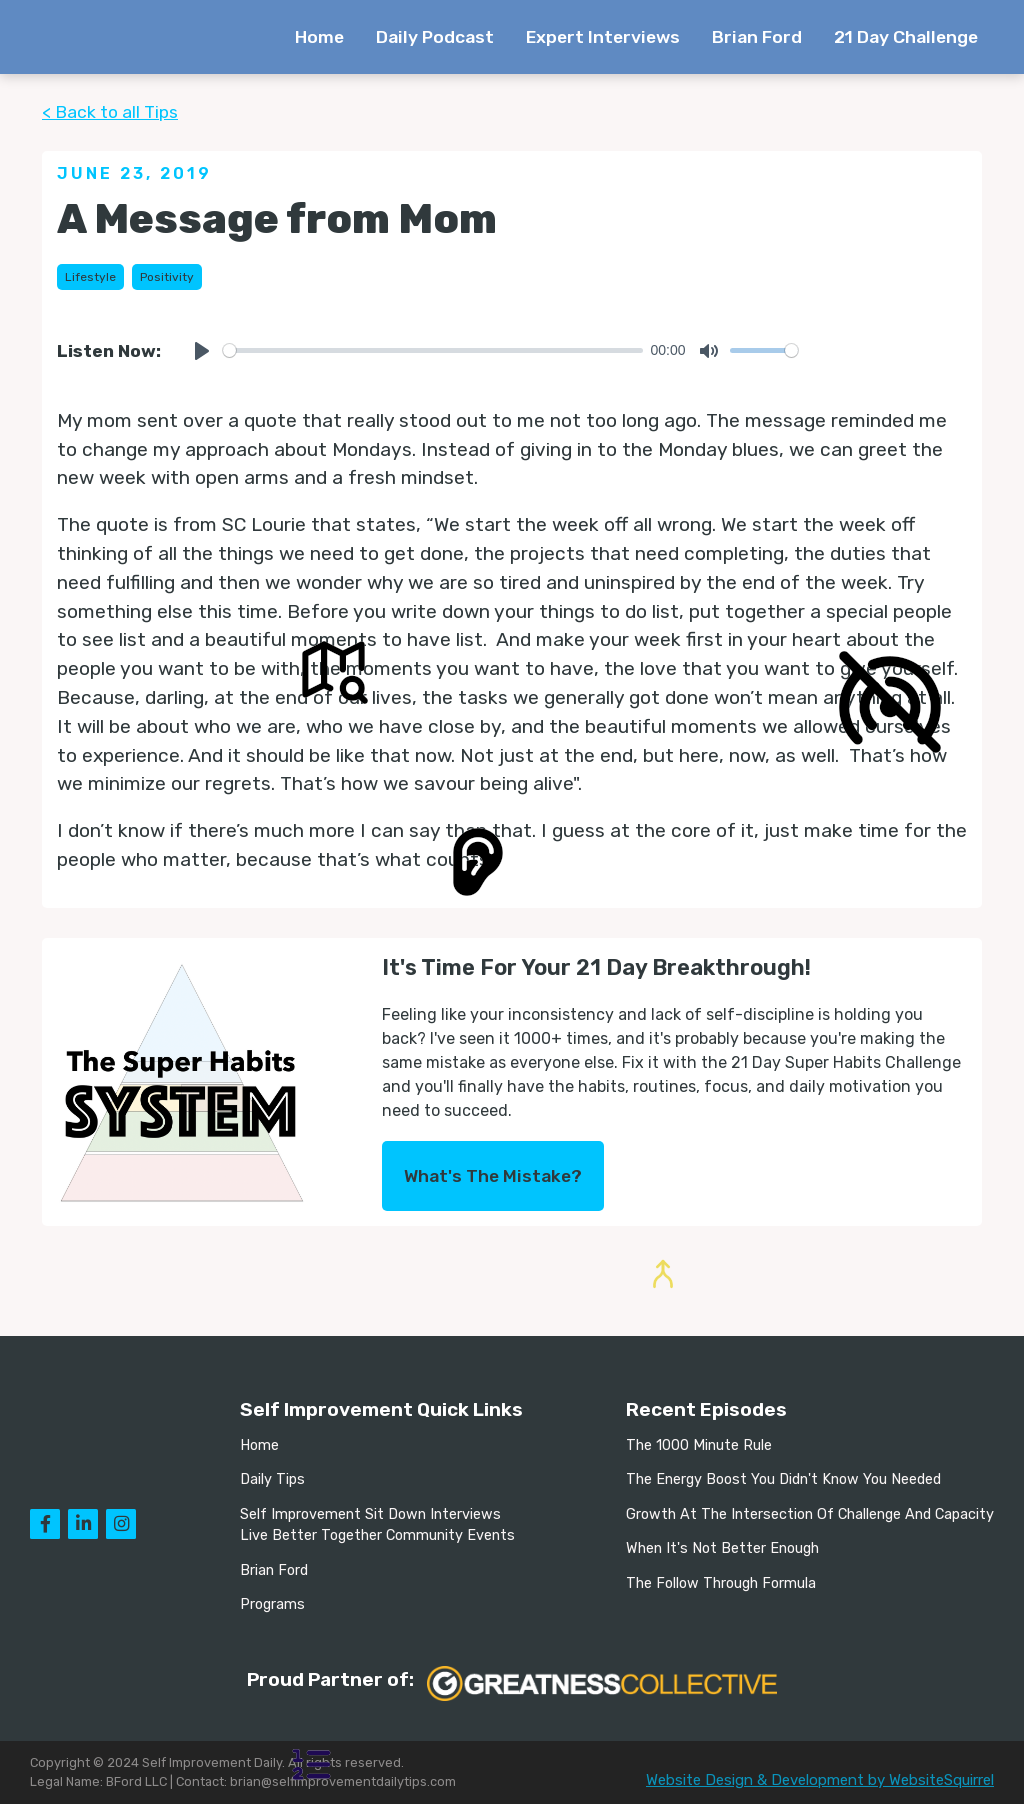  What do you see at coordinates (311, 1764) in the screenshot?
I see `create a numbered list` at bounding box center [311, 1764].